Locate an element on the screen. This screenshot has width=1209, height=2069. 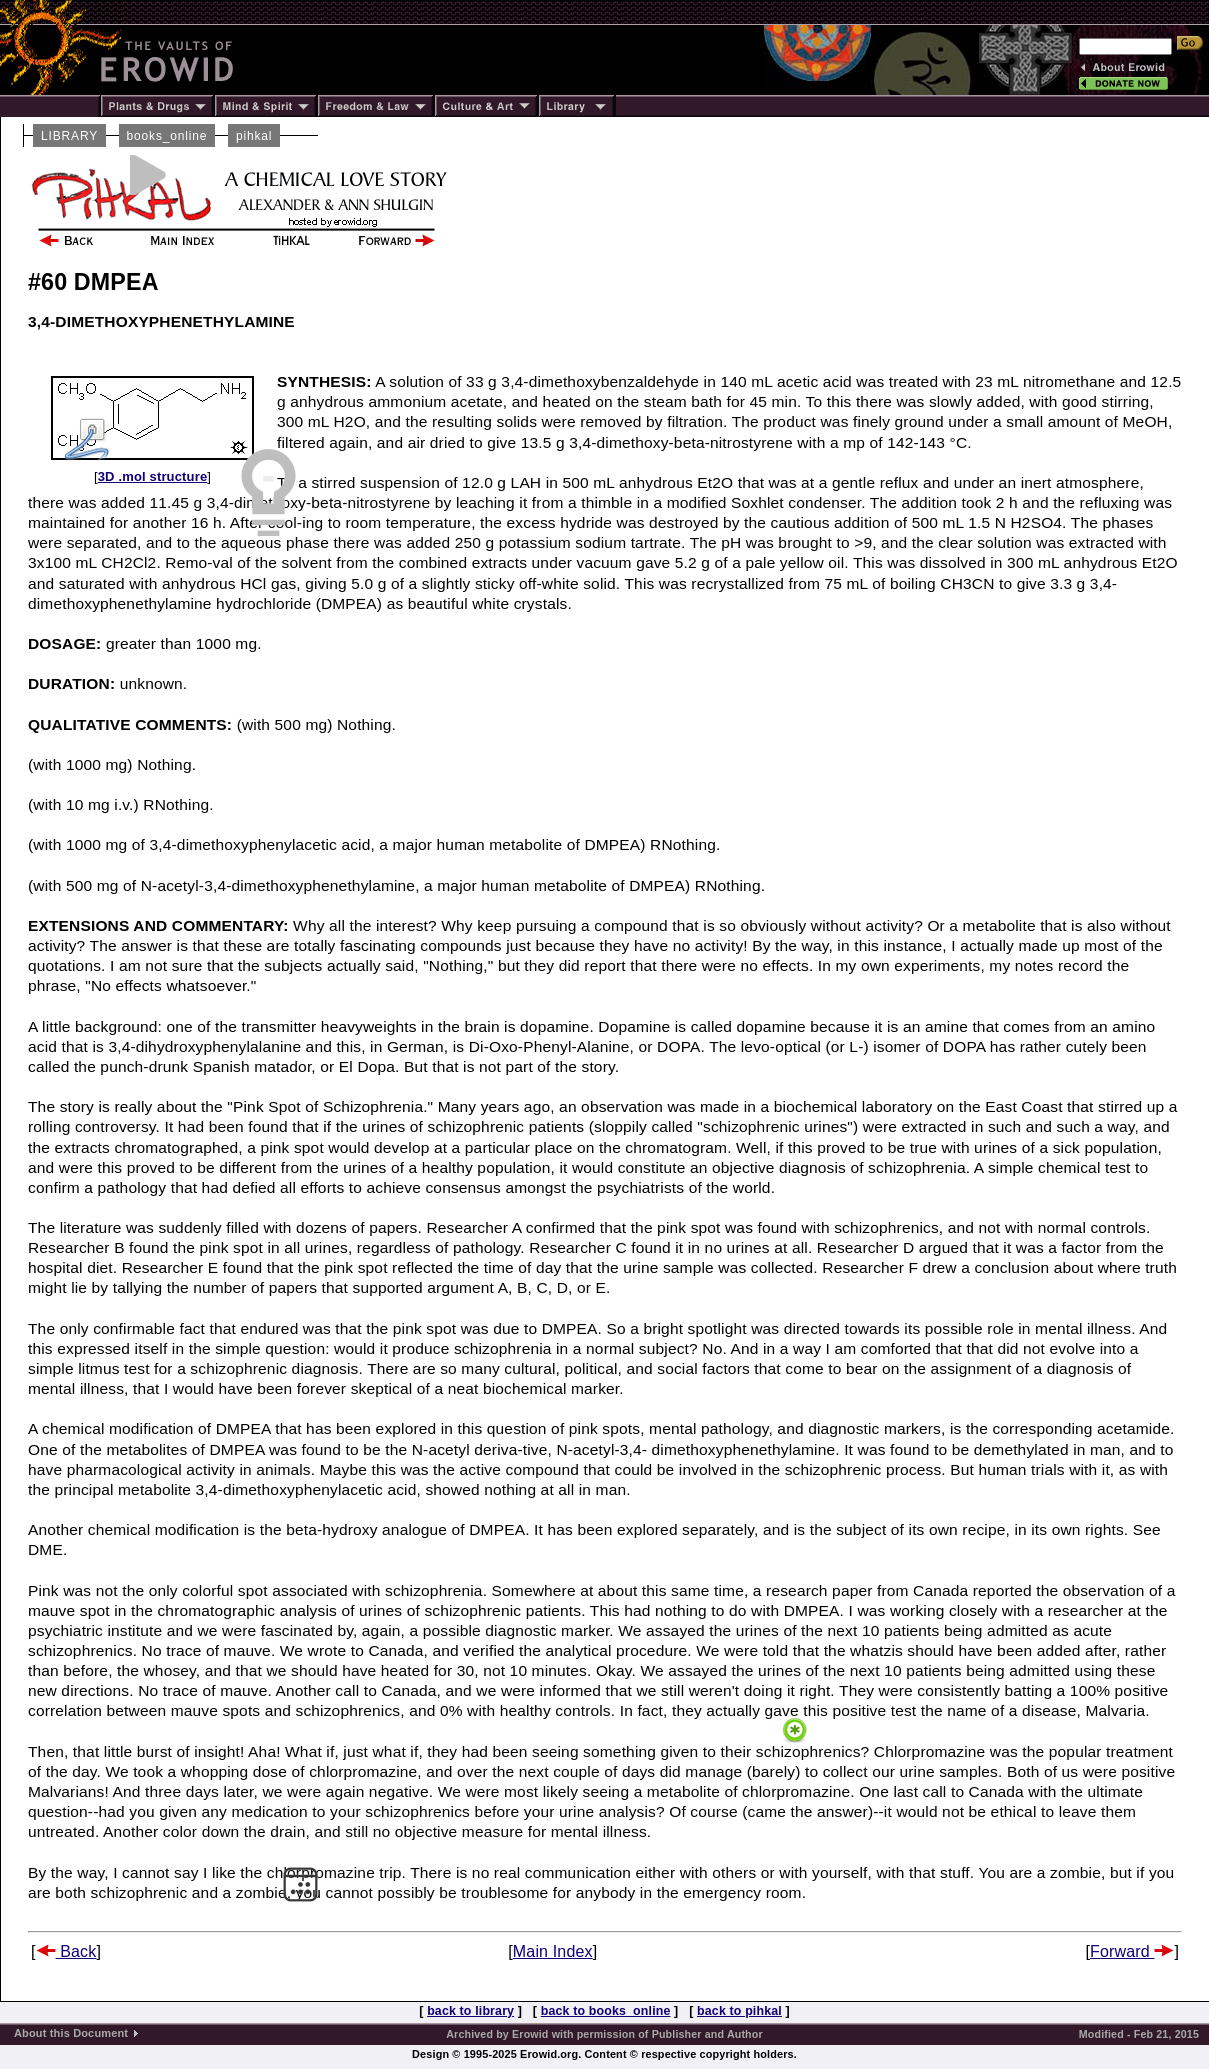
indicates a generic or unspecified item type is located at coordinates (795, 1730).